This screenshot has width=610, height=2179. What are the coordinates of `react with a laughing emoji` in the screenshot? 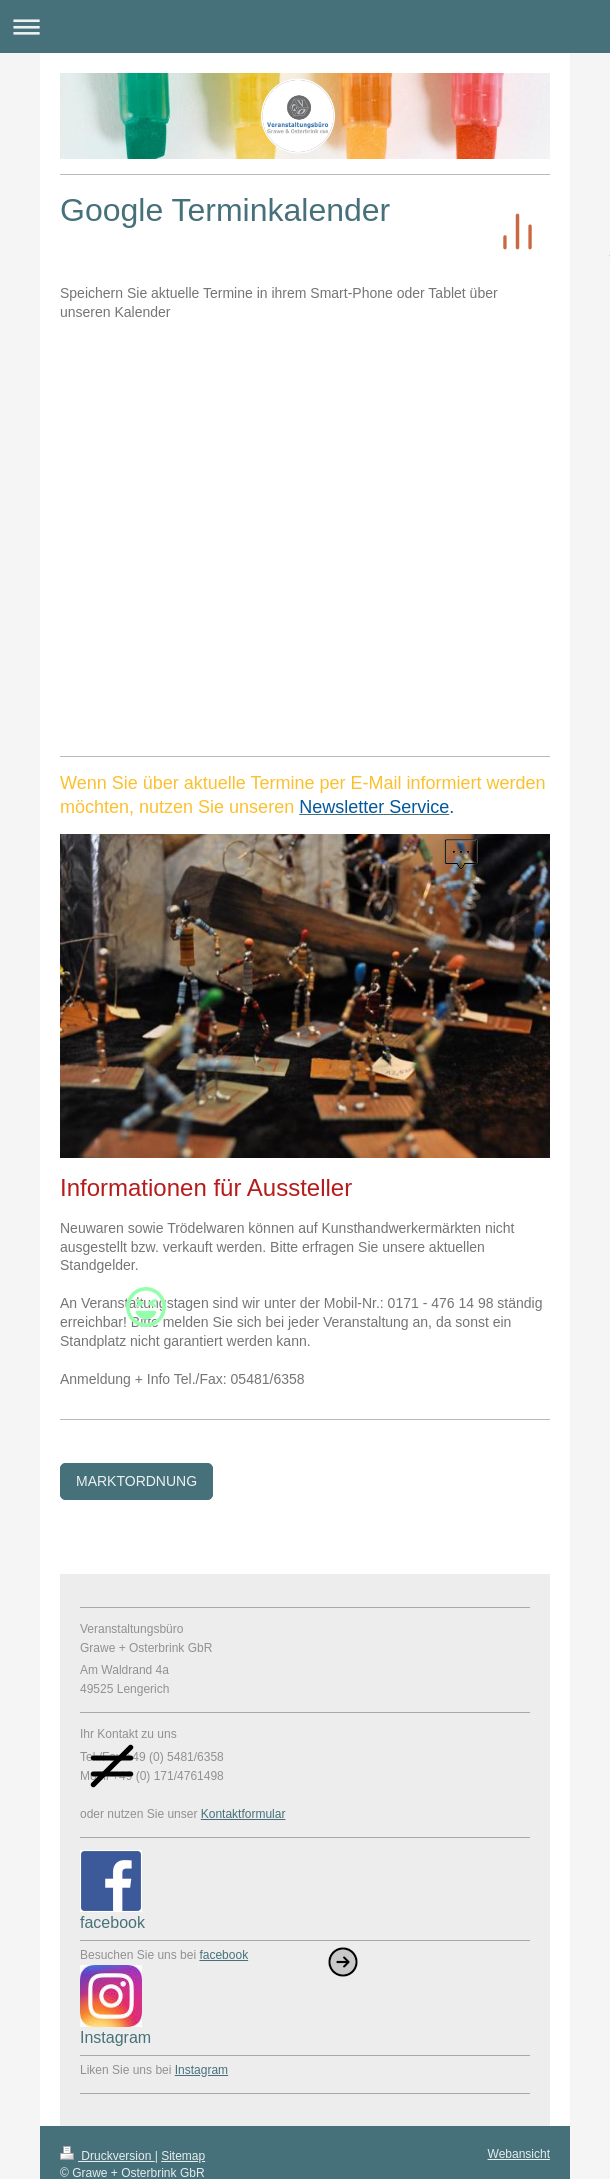 It's located at (146, 1307).